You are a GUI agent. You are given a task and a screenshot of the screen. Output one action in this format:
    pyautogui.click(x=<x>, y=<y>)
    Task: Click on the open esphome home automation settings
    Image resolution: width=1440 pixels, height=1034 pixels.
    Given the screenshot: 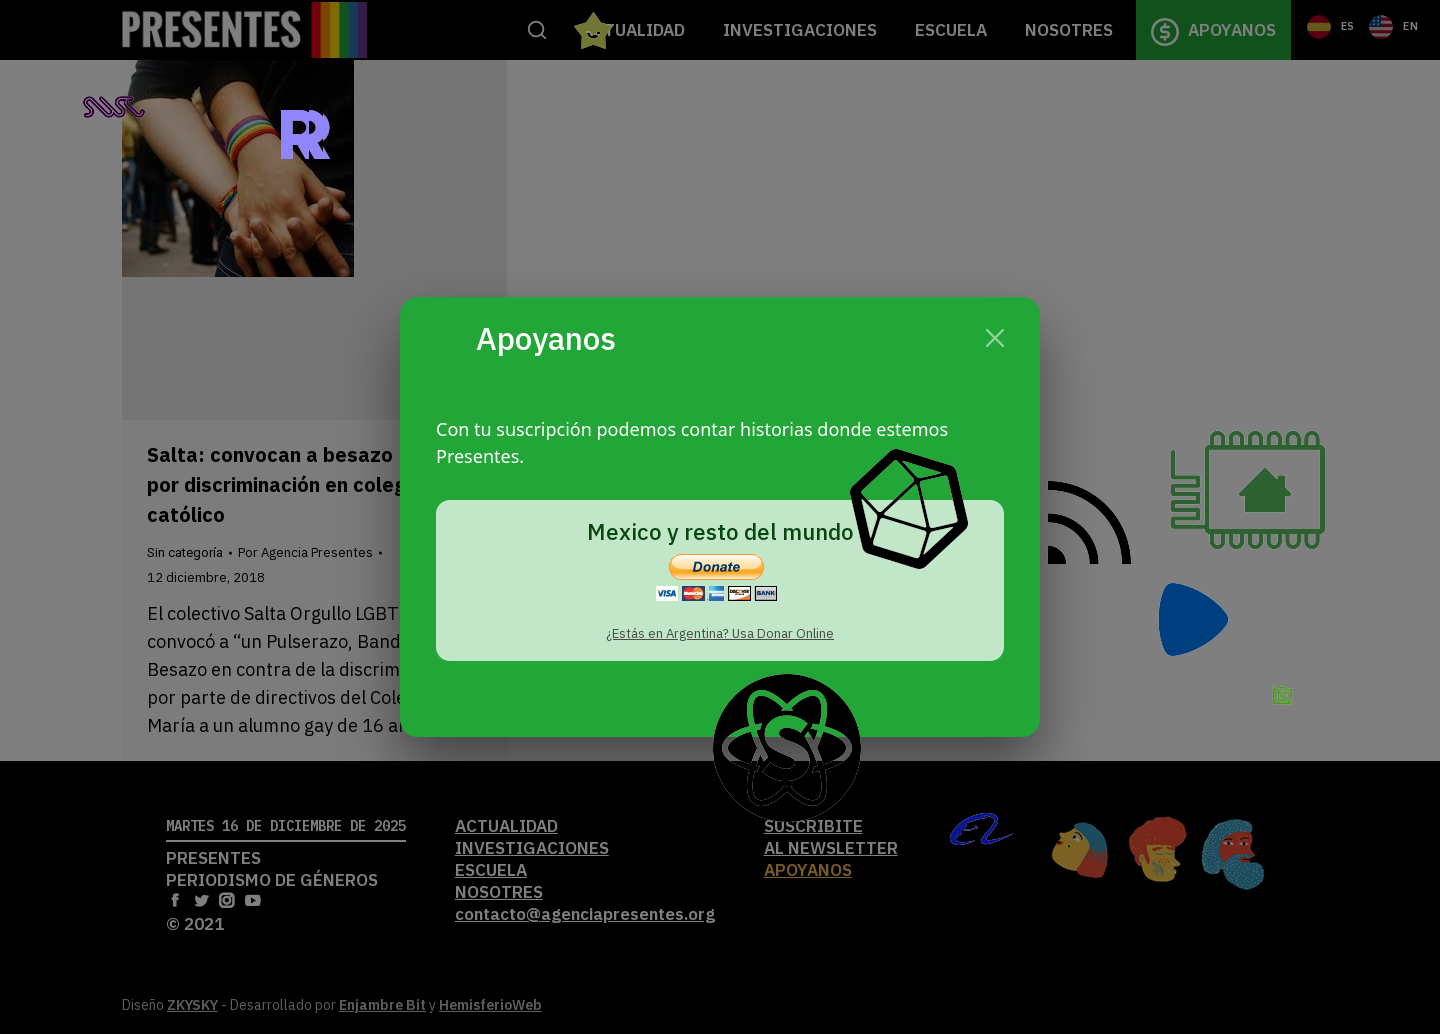 What is the action you would take?
    pyautogui.click(x=1248, y=490)
    